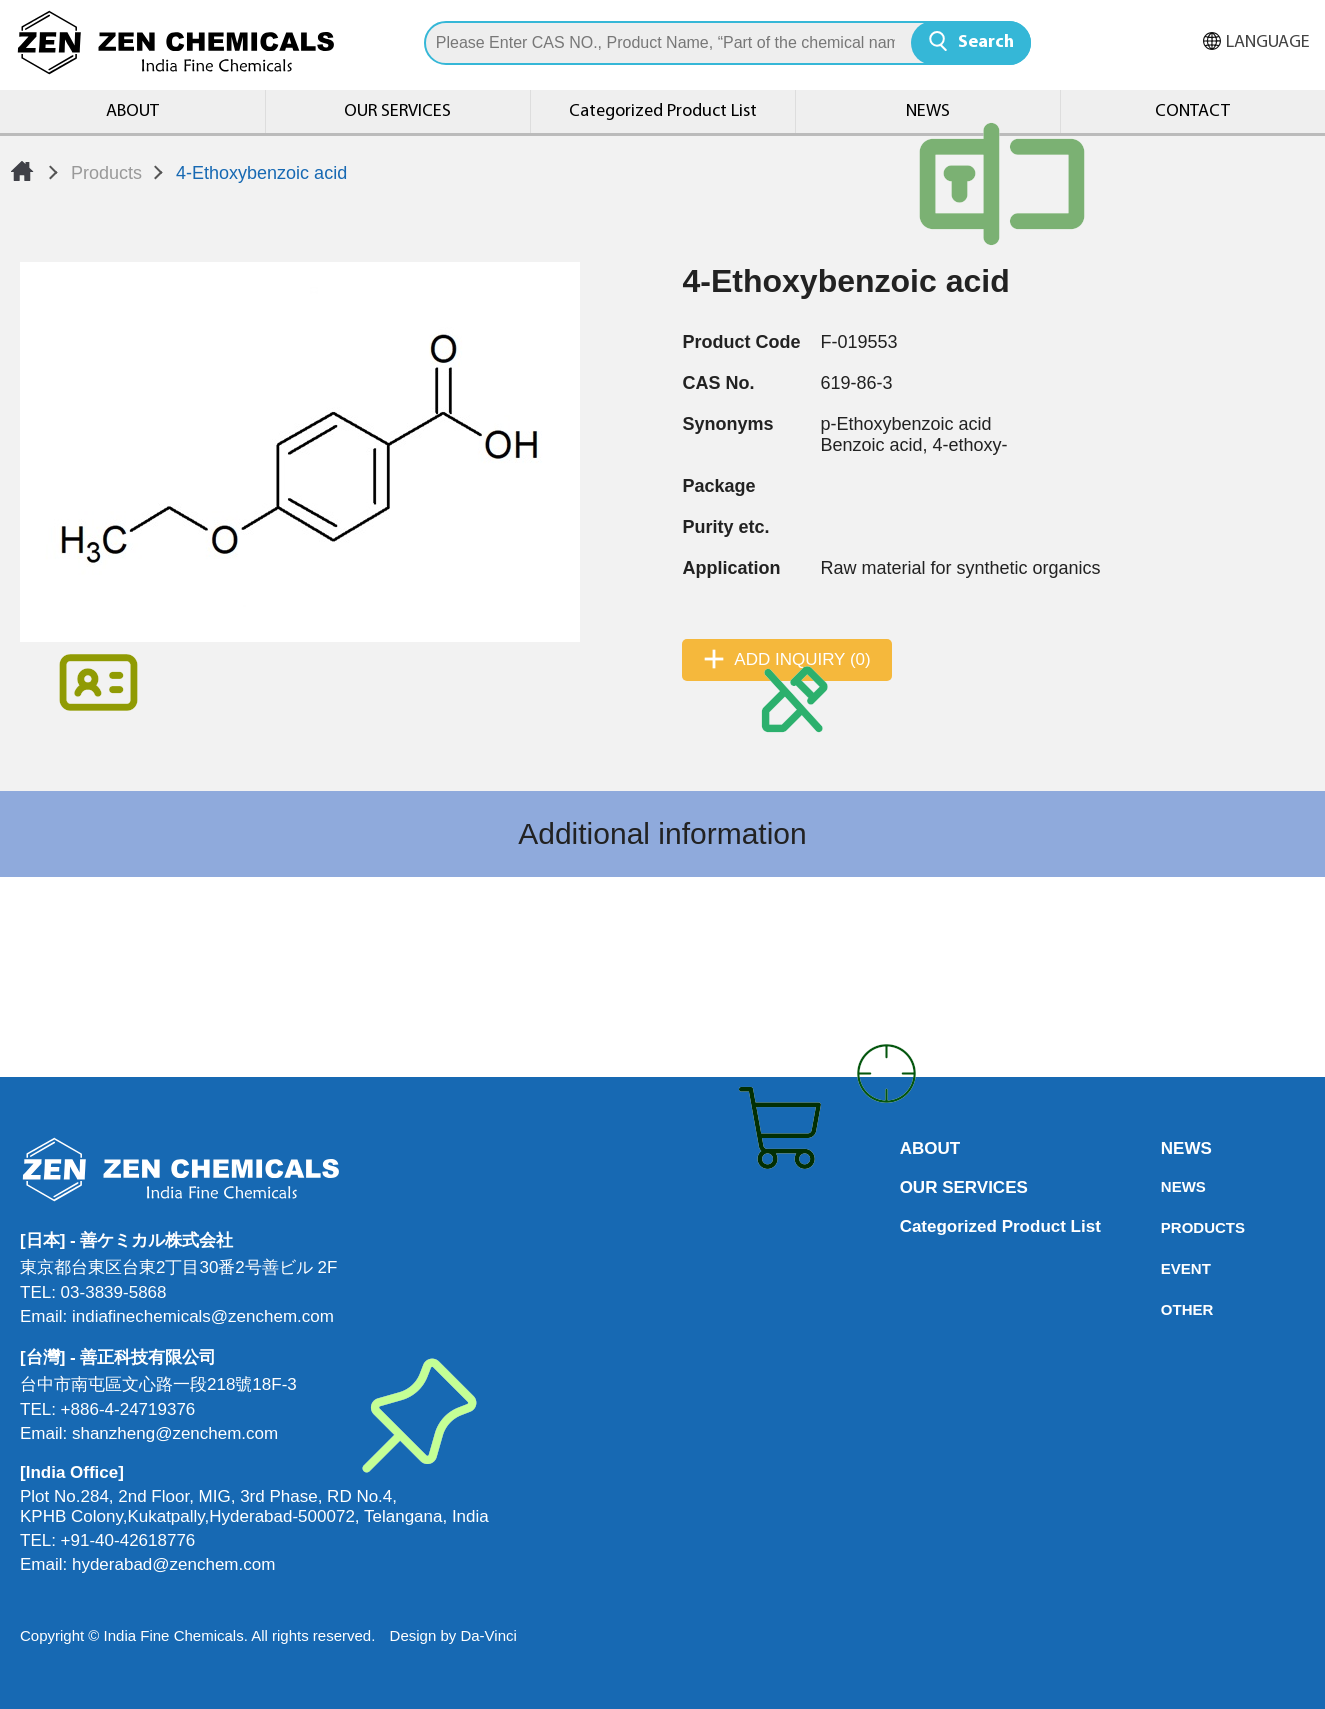 The width and height of the screenshot is (1325, 1709). What do you see at coordinates (416, 1418) in the screenshot?
I see `pin an item to keep it visible` at bounding box center [416, 1418].